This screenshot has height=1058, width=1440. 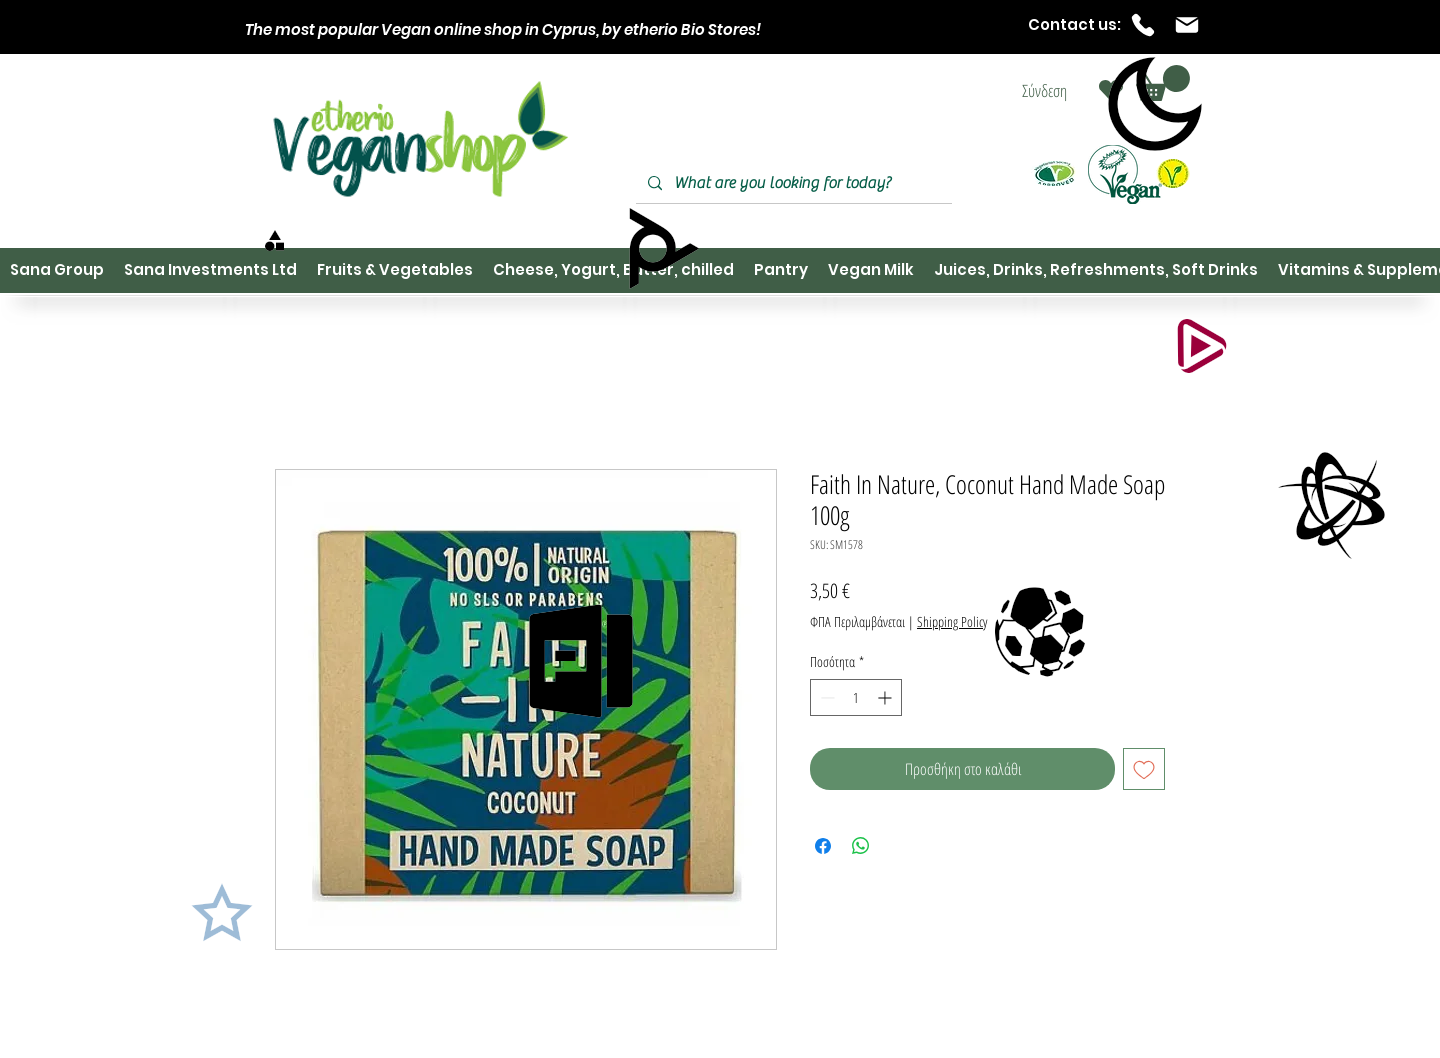 What do you see at coordinates (581, 661) in the screenshot?
I see `open a PowerPoint presentation file` at bounding box center [581, 661].